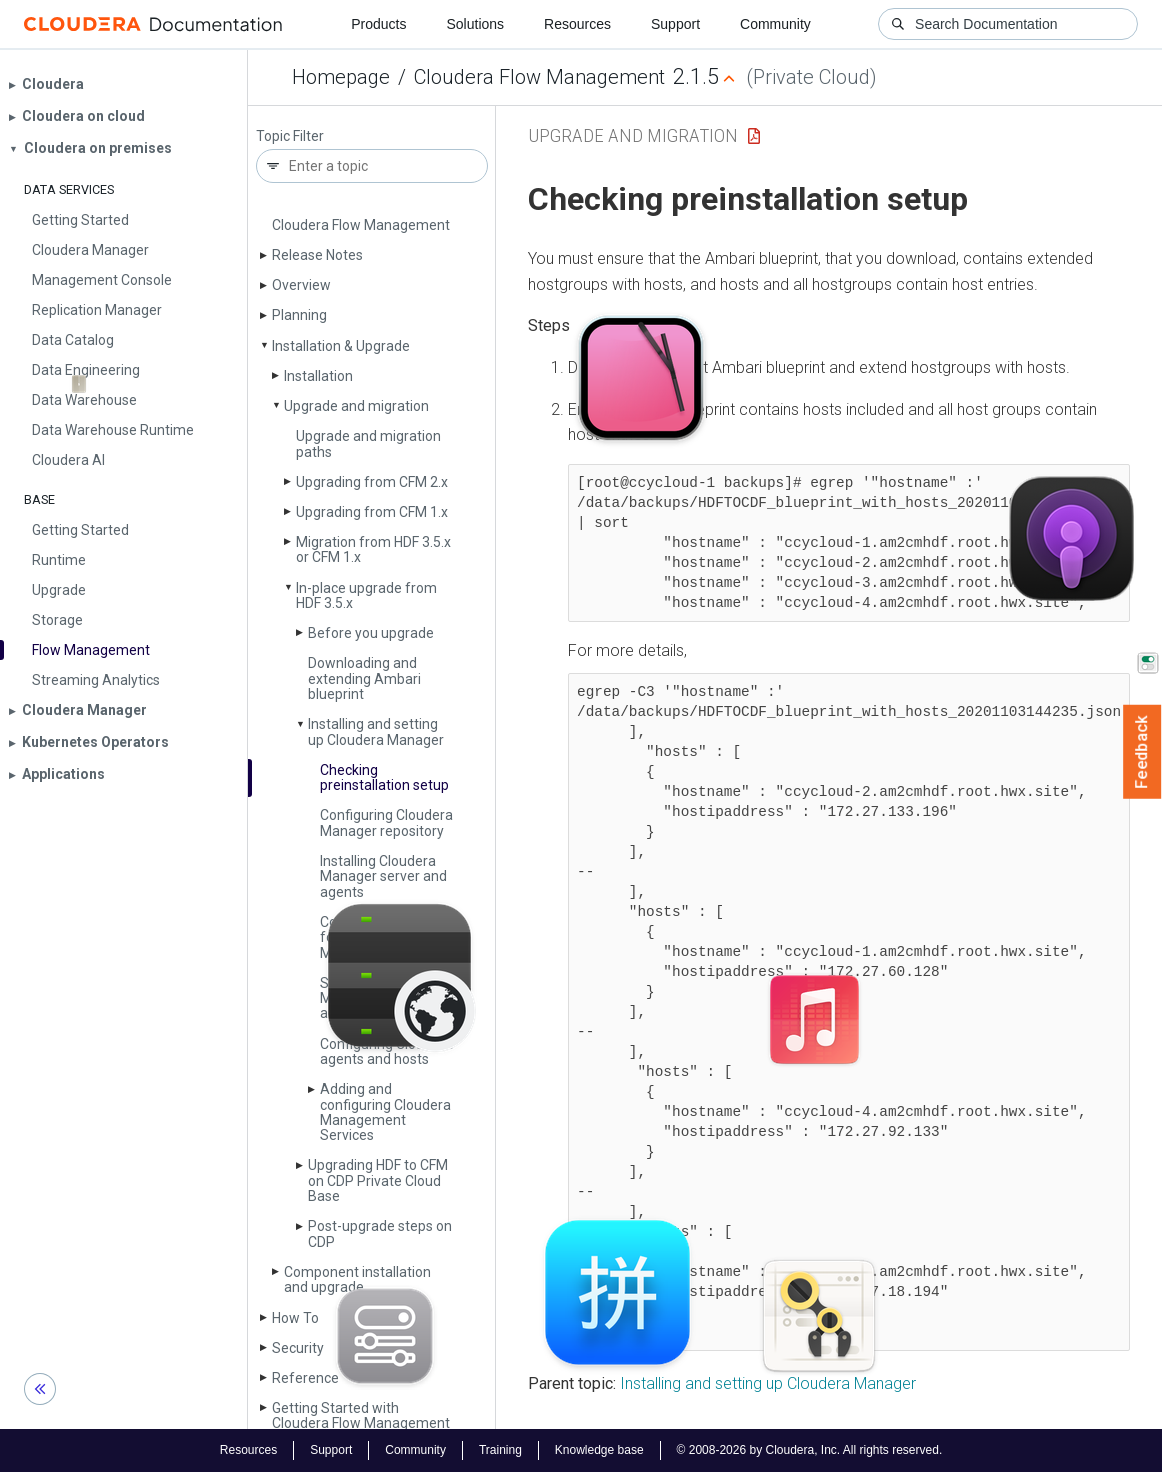 The width and height of the screenshot is (1162, 1472). I want to click on open gnome tweaks settings, so click(1148, 663).